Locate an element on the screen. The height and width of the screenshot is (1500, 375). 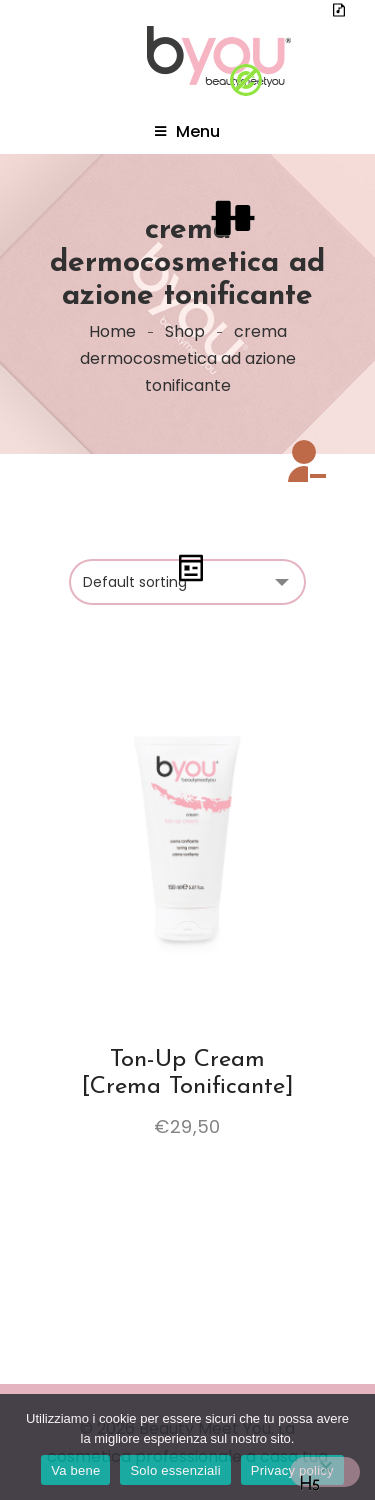
format text as heading level 5 is located at coordinates (310, 1483).